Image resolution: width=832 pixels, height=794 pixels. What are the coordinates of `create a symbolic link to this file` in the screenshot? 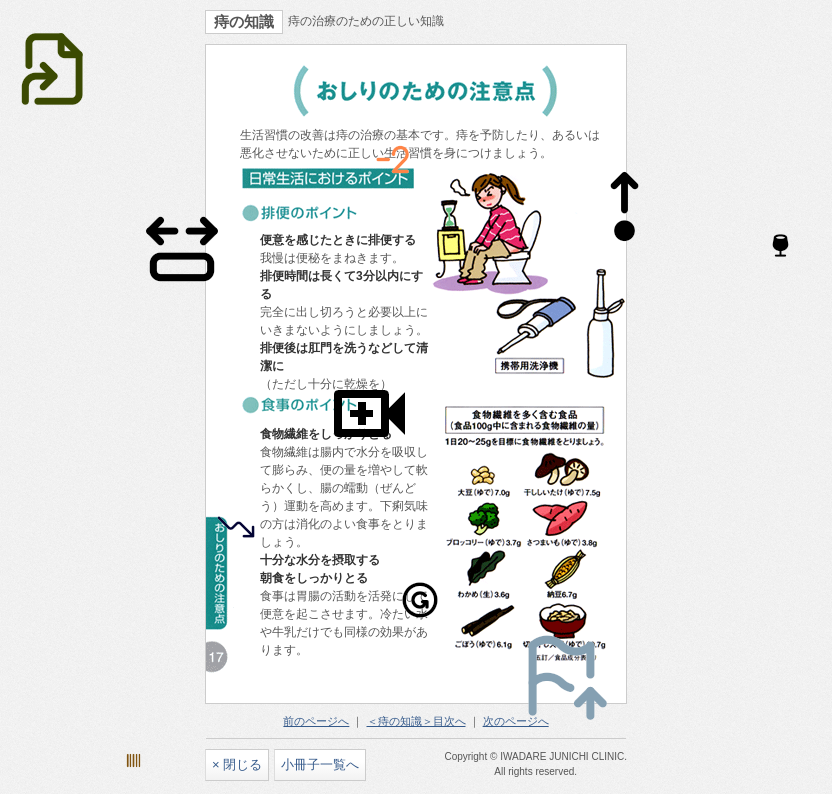 It's located at (54, 69).